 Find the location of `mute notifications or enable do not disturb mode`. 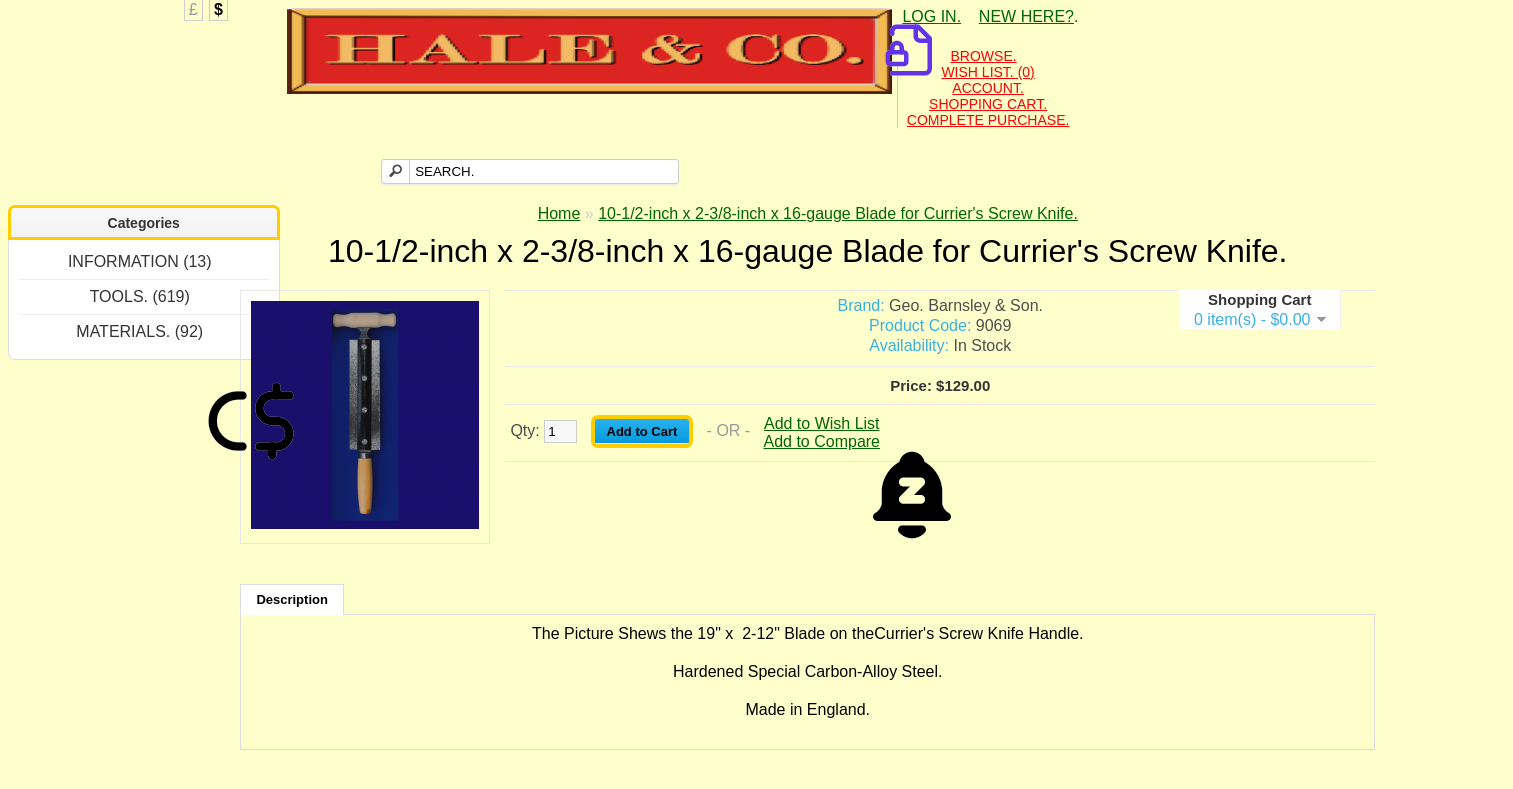

mute notifications or enable do not disturb mode is located at coordinates (912, 495).